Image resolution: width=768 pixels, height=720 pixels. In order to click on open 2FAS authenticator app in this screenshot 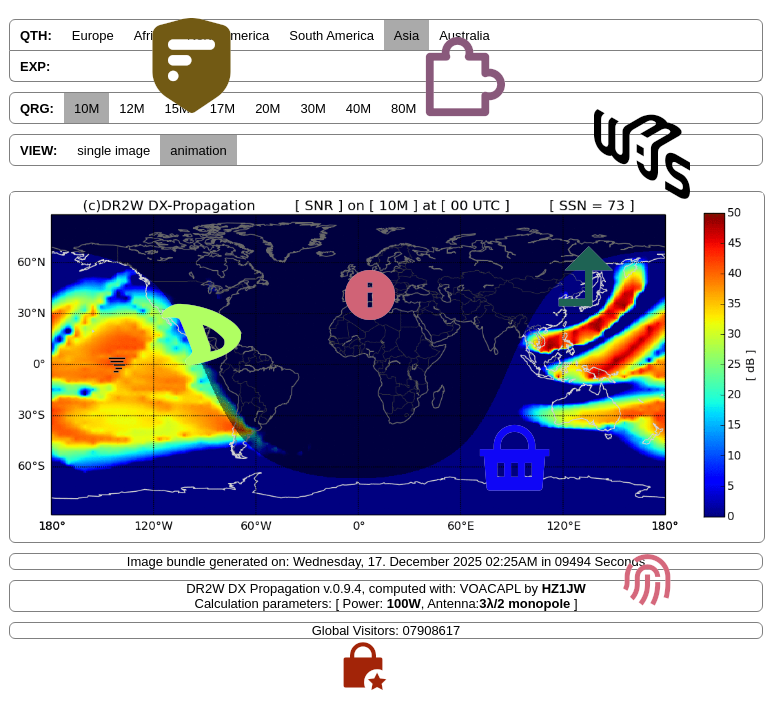, I will do `click(191, 65)`.